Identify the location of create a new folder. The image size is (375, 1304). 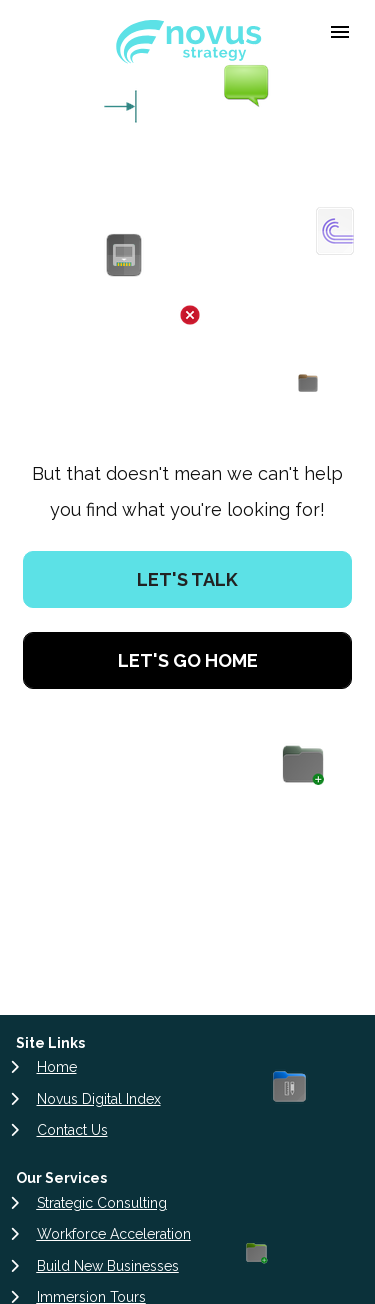
(303, 764).